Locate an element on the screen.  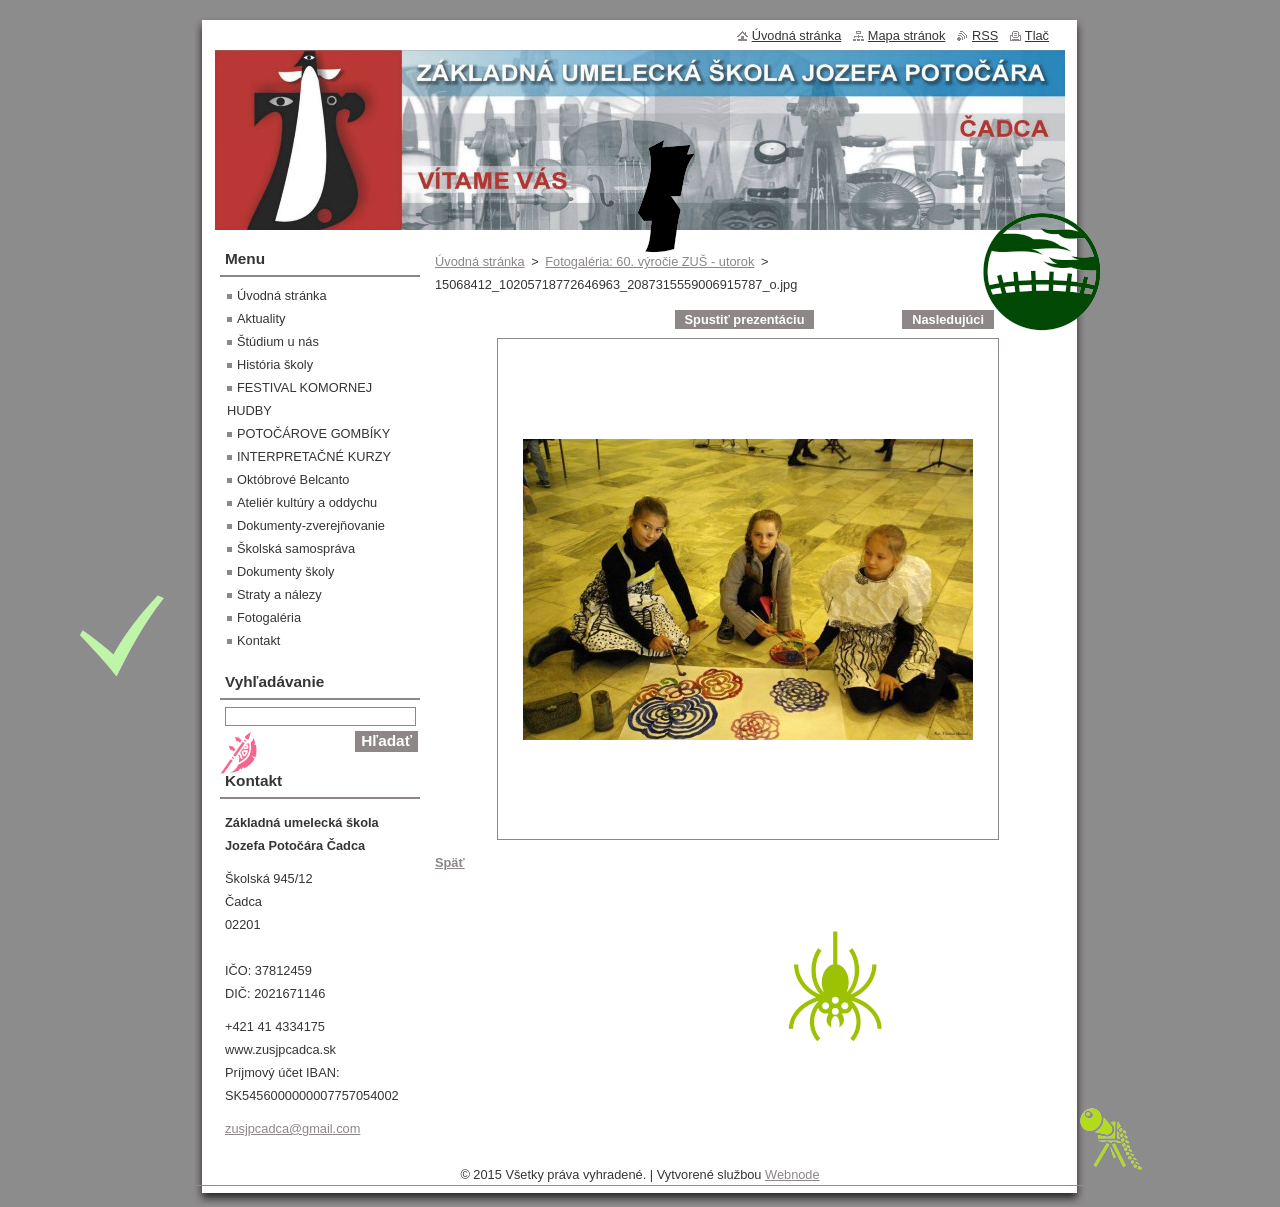
indicates a spooky or halloween-themed game element is located at coordinates (835, 987).